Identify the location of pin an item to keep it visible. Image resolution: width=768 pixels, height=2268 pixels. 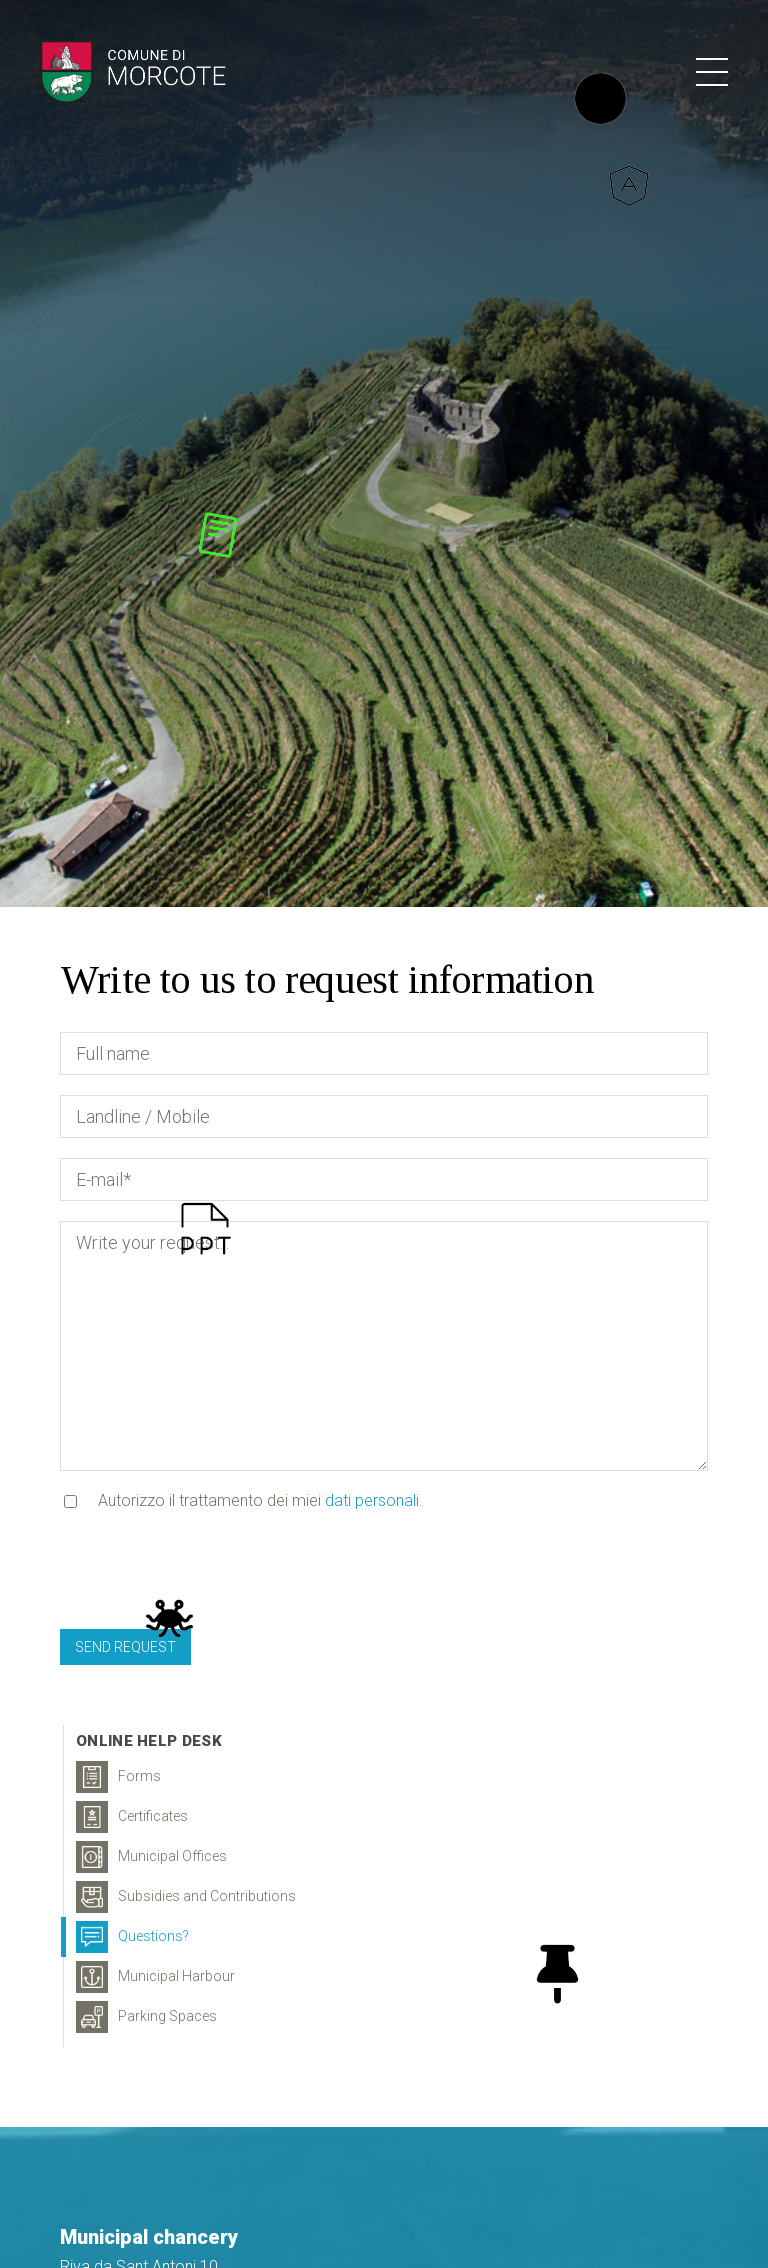
(557, 1972).